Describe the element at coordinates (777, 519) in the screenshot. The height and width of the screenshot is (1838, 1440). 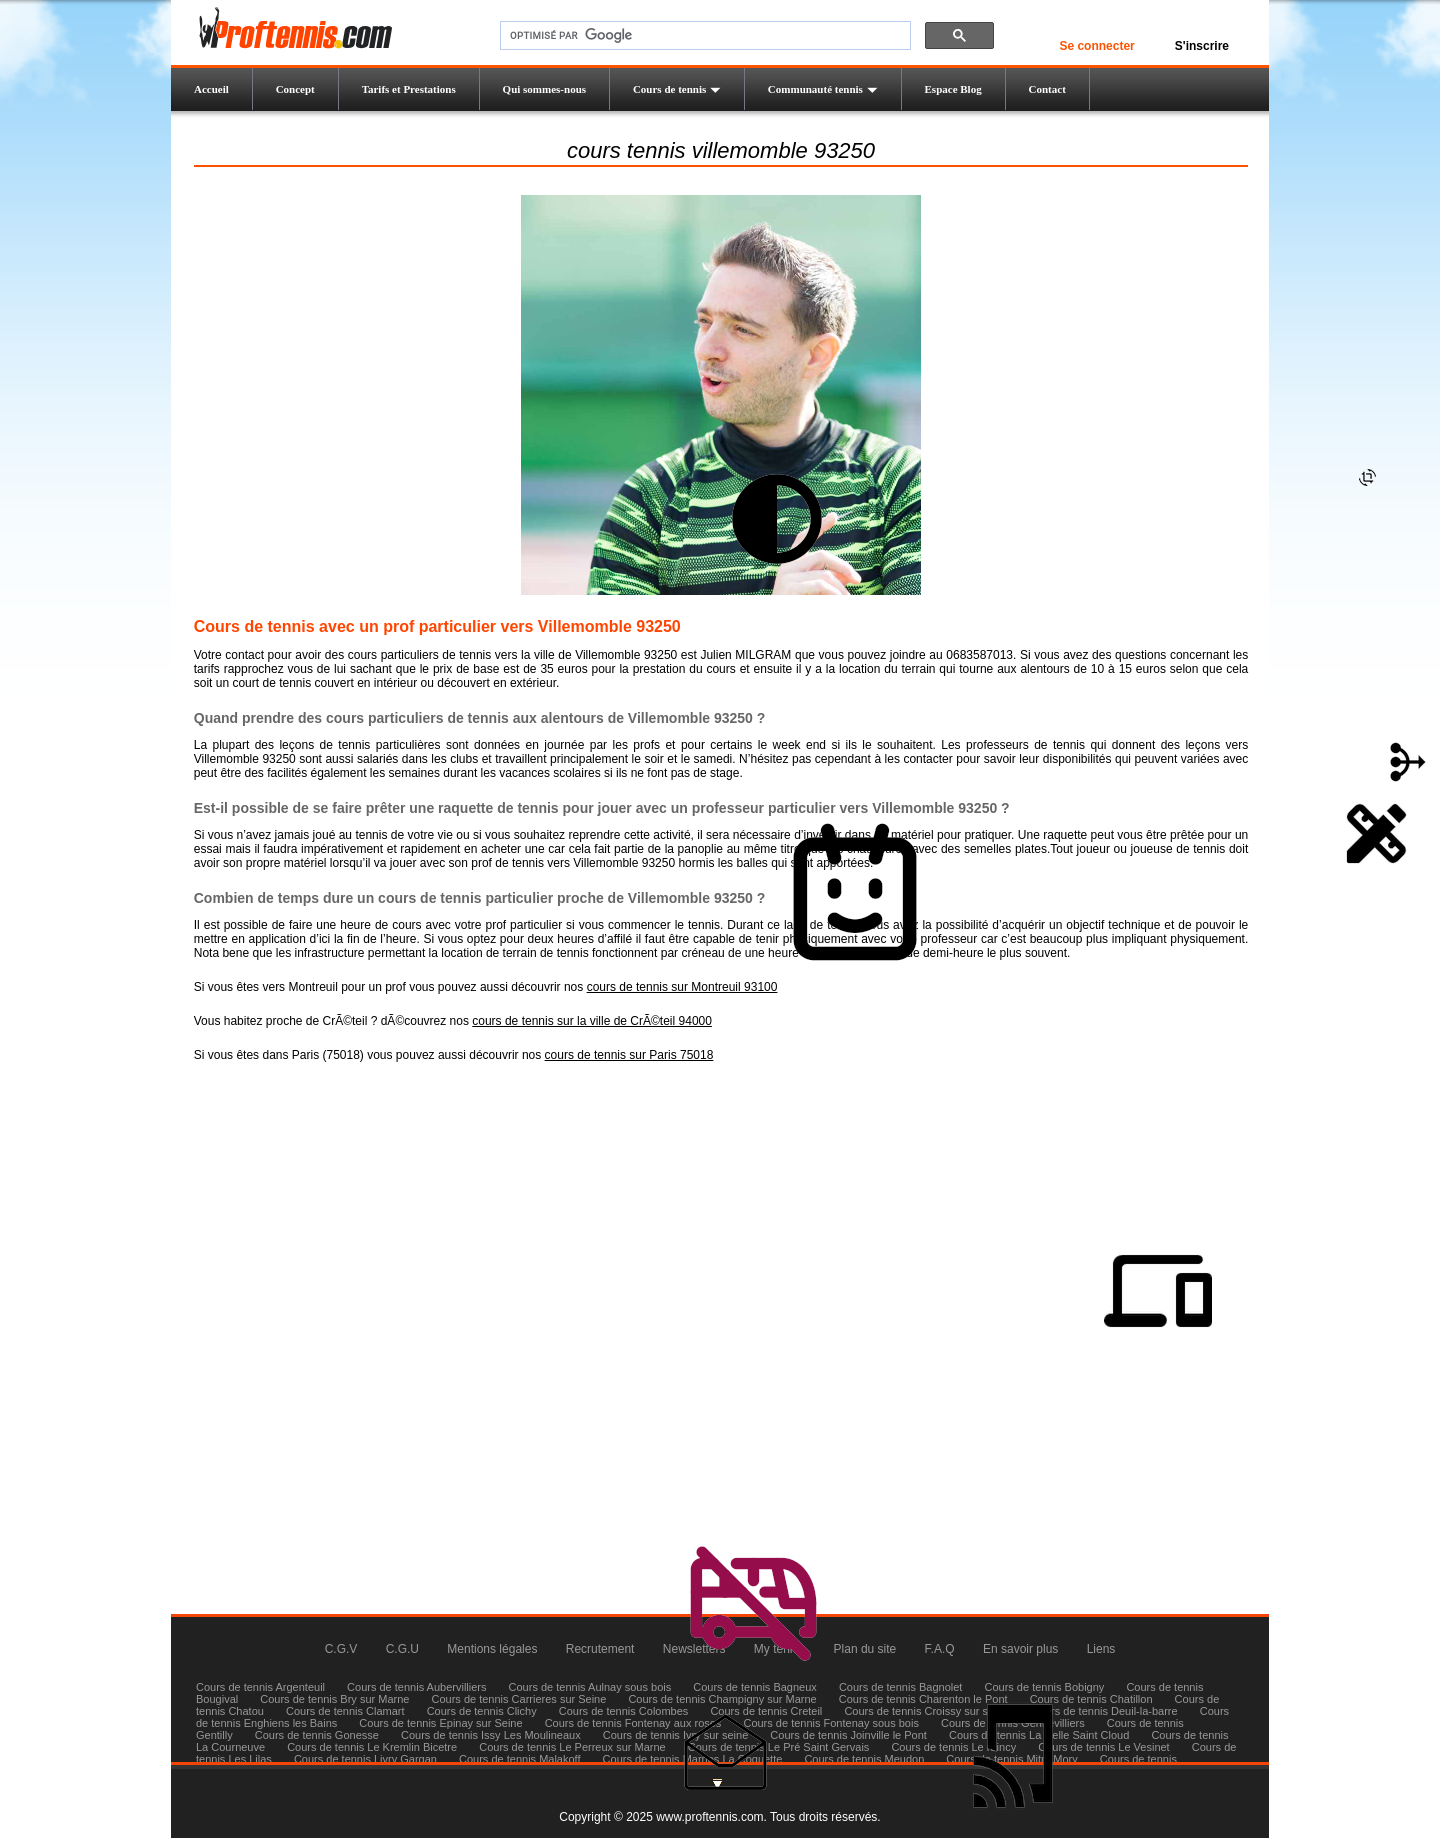
I see `toggle between light and dark mode` at that location.